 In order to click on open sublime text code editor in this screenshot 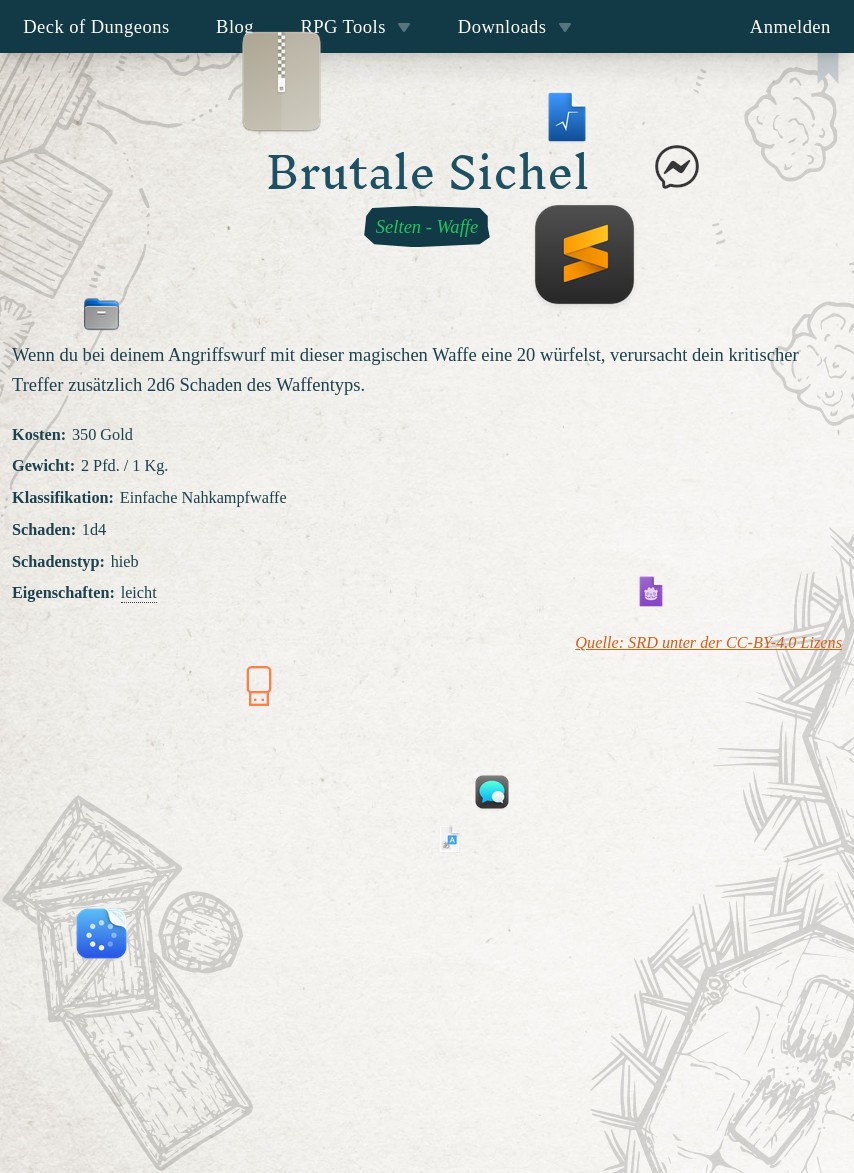, I will do `click(584, 254)`.